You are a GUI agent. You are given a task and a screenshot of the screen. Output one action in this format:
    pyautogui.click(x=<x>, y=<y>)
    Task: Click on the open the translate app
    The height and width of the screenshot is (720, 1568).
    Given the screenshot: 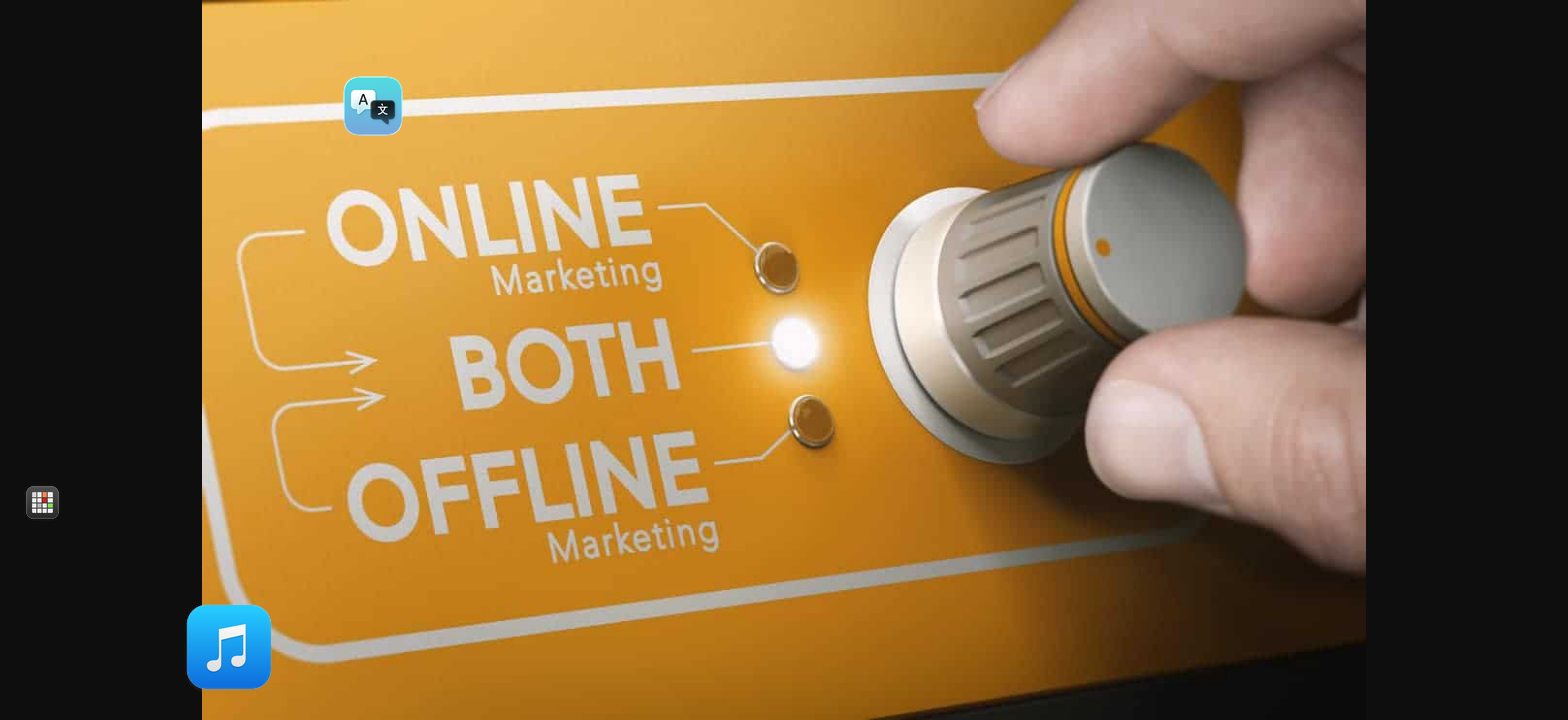 What is the action you would take?
    pyautogui.click(x=373, y=106)
    